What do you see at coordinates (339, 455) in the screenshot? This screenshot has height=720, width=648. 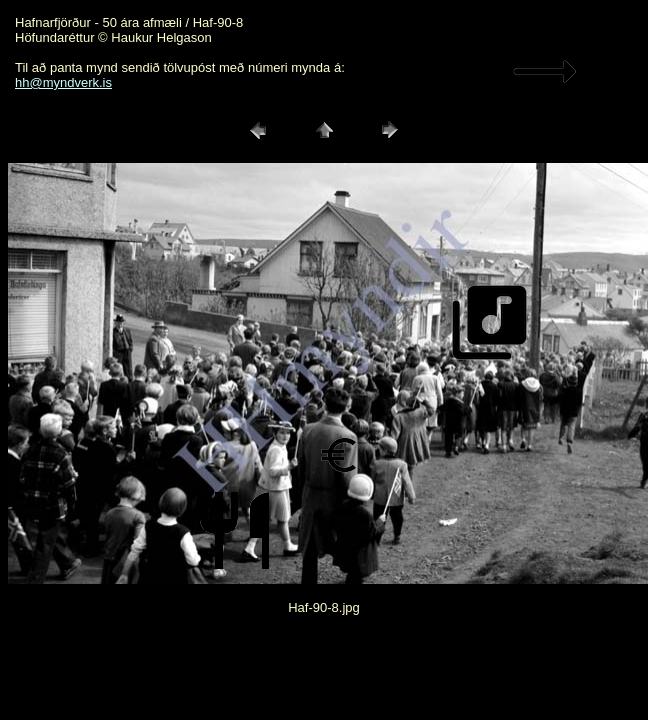 I see `view prices in euros` at bounding box center [339, 455].